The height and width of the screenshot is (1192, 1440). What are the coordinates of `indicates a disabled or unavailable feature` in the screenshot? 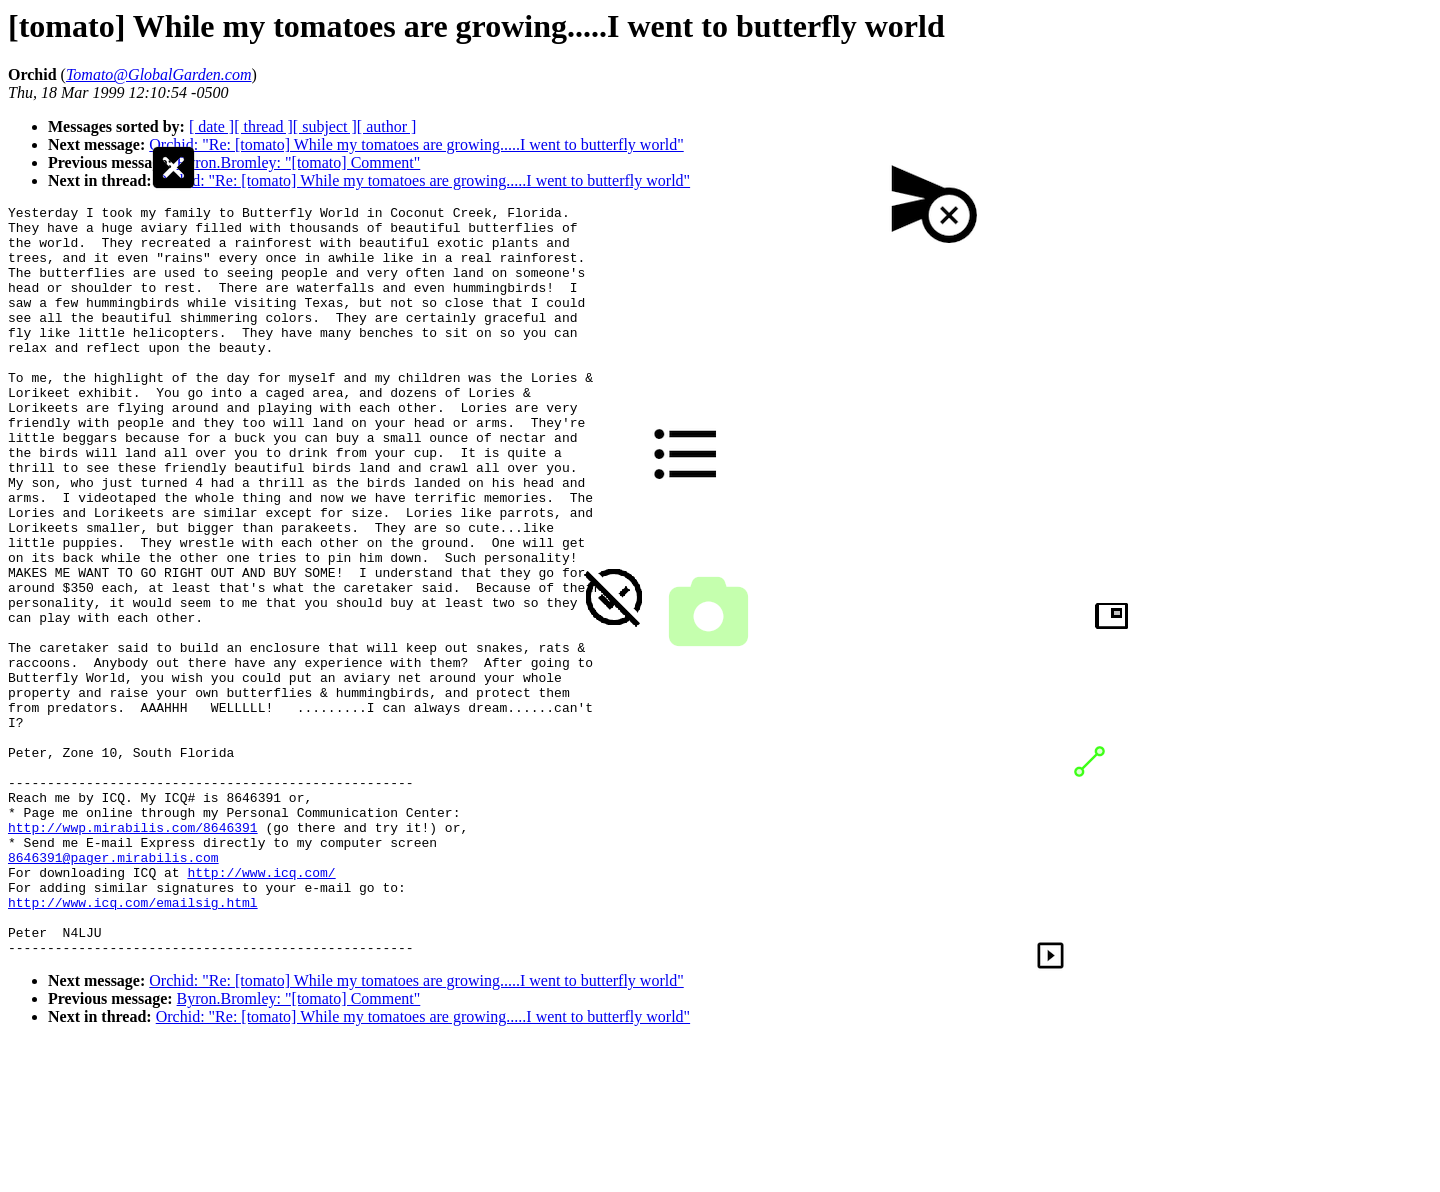 It's located at (173, 167).